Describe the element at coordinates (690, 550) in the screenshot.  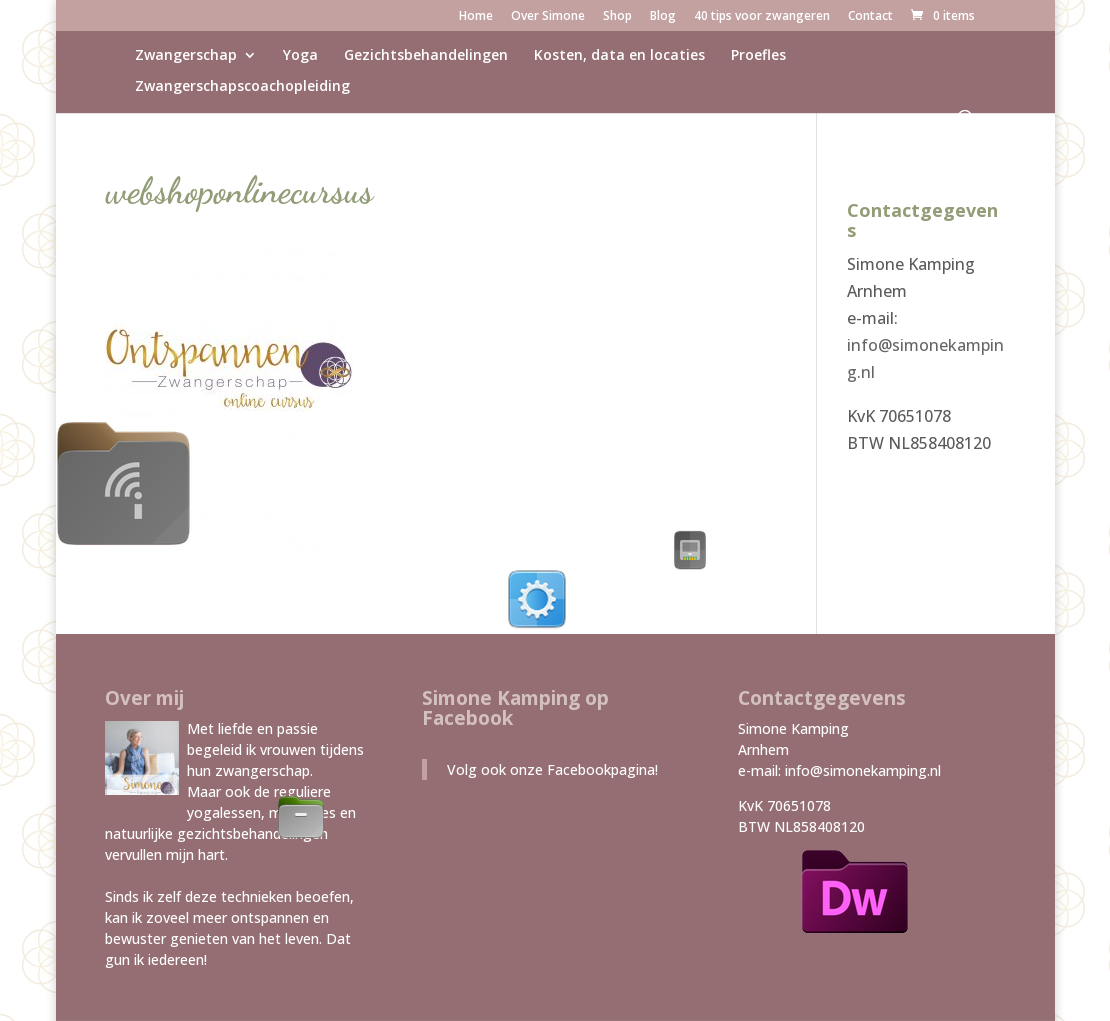
I see `sega genesis 32x rom file` at that location.